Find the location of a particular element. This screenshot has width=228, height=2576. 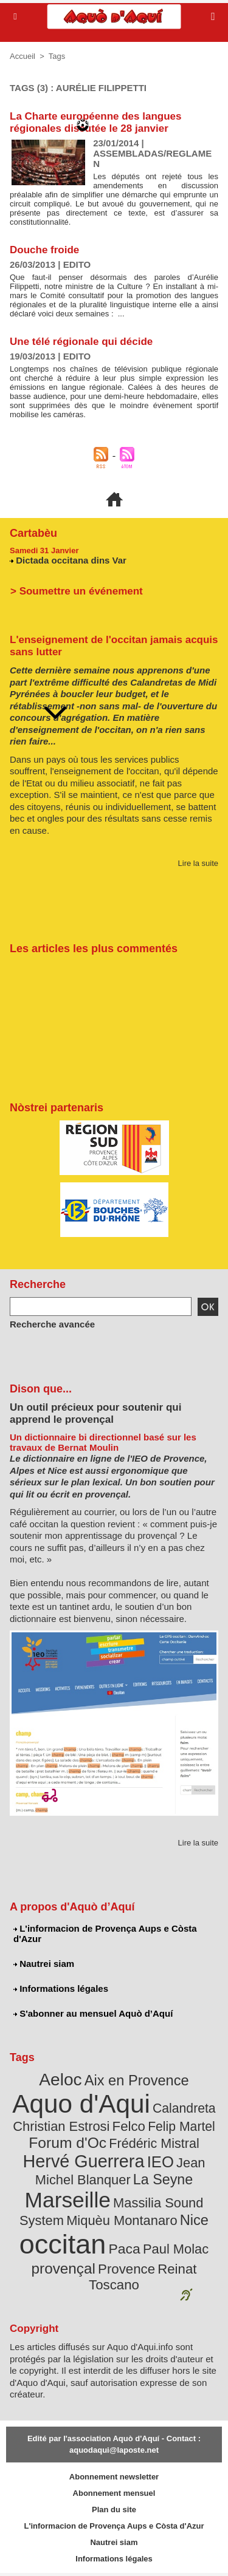

select moped or scooter delivery is located at coordinates (50, 1795).